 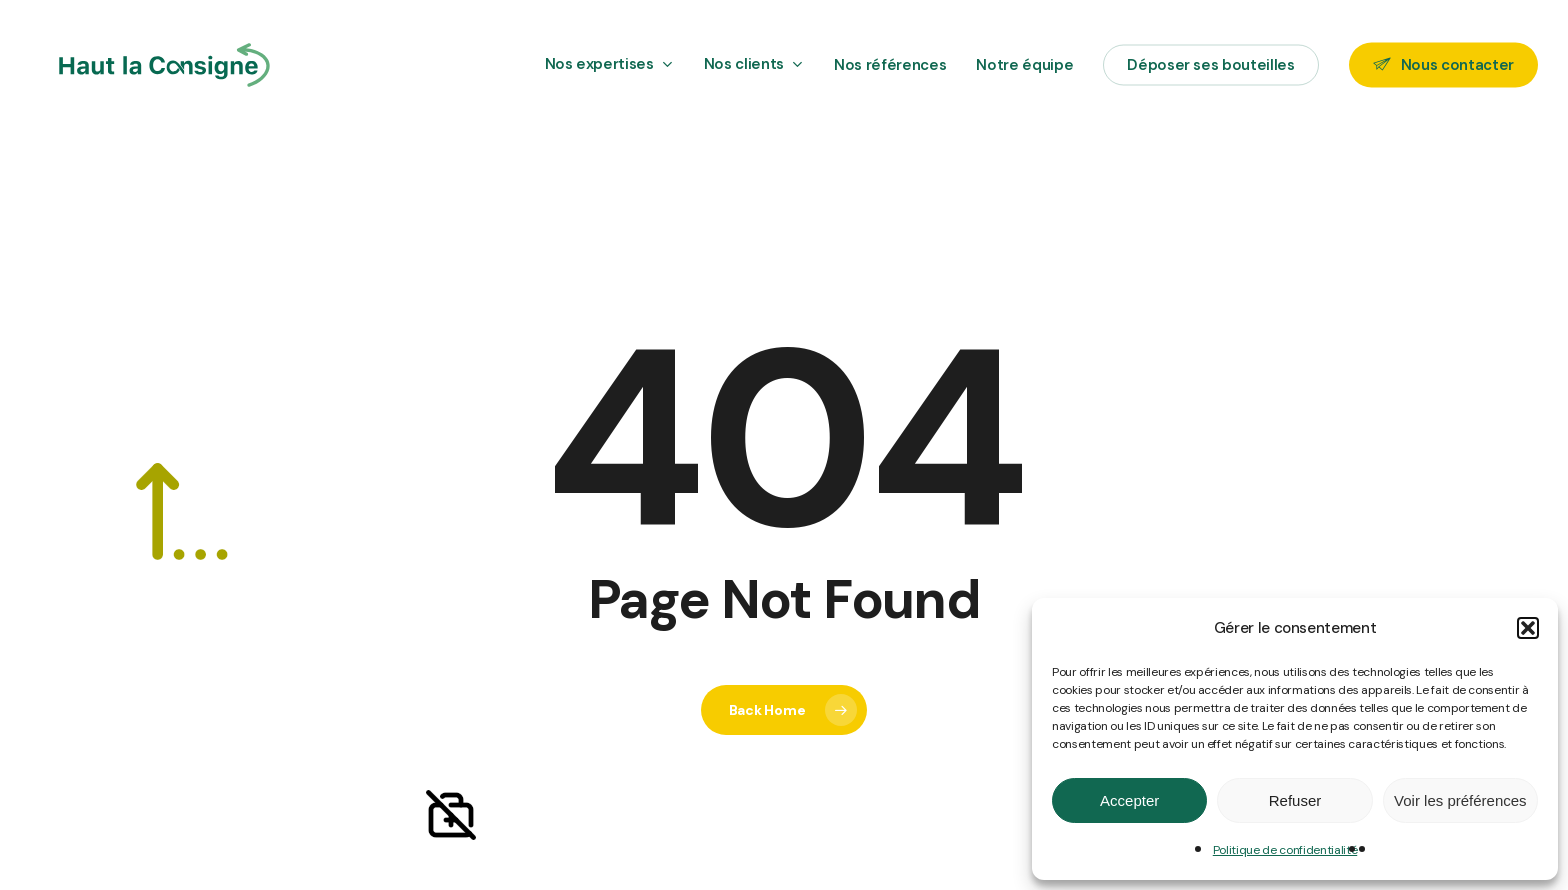 I want to click on represents the y-axis in a chart or graph, so click(x=184, y=511).